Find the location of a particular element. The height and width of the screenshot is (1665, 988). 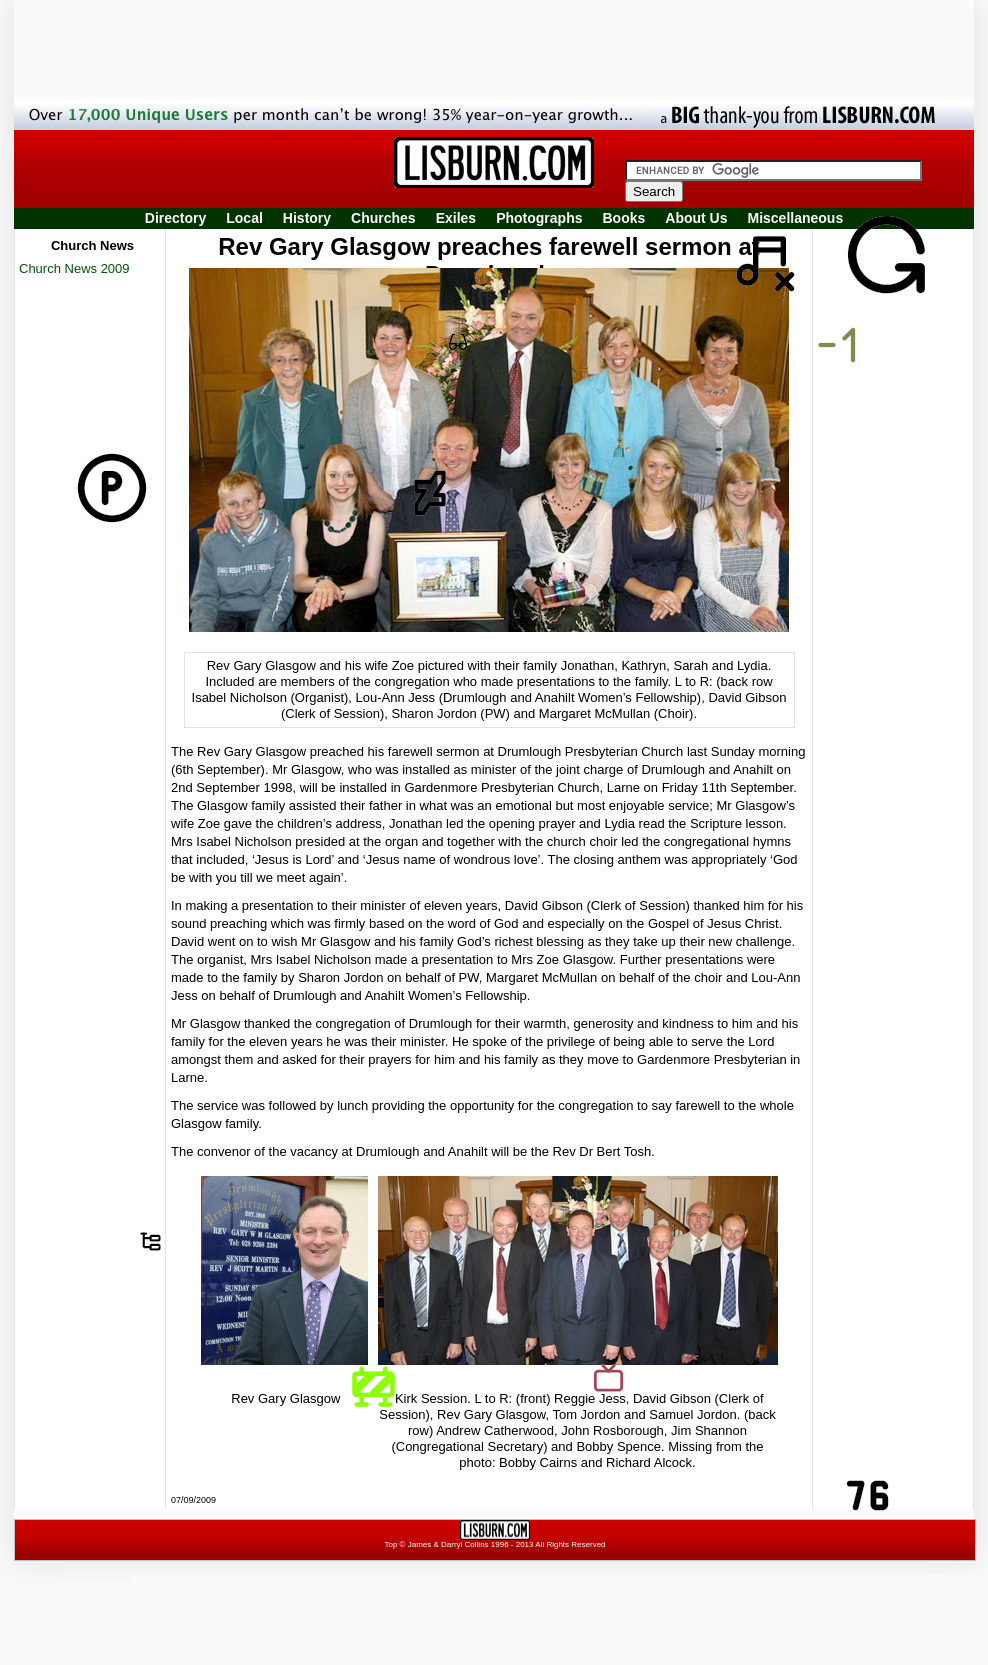

parking available or parking location is located at coordinates (112, 488).